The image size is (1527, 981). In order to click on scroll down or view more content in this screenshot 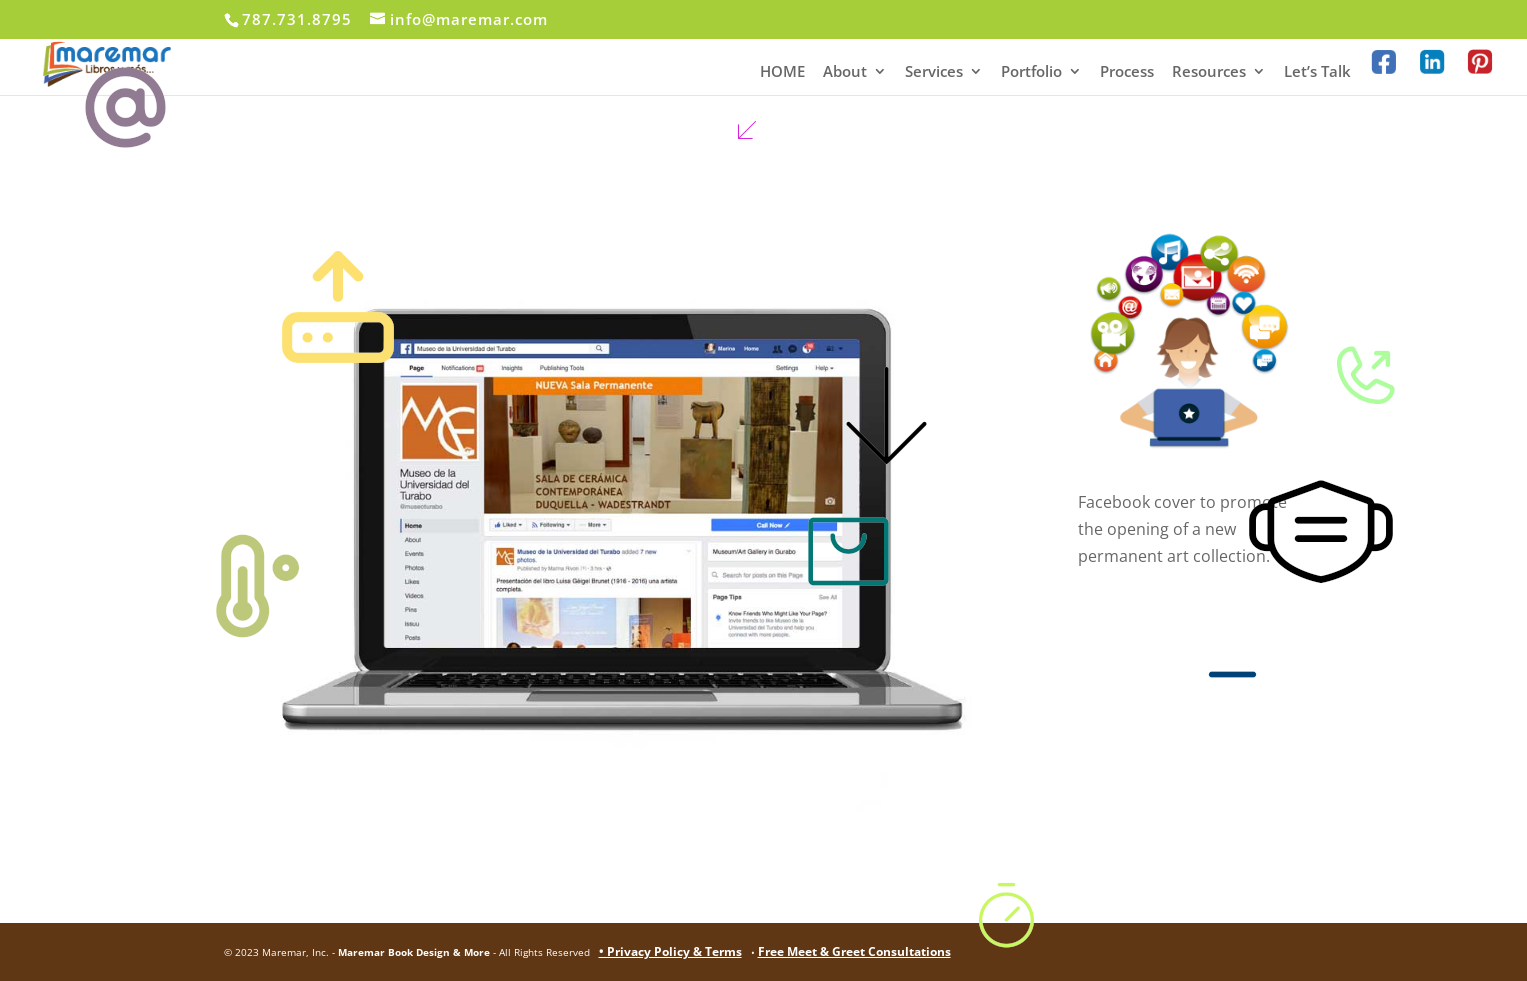, I will do `click(886, 415)`.